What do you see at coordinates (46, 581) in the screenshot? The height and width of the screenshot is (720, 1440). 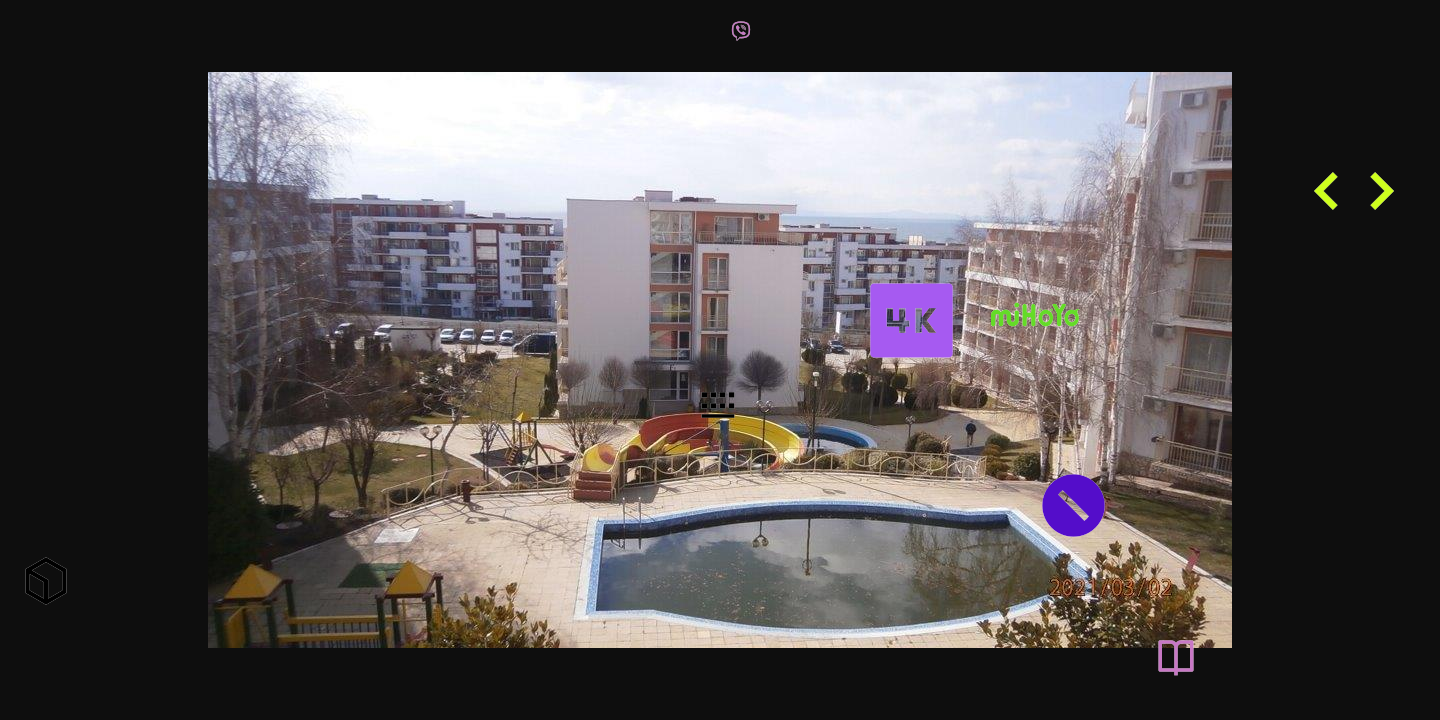 I see `open box app or package tracking` at bounding box center [46, 581].